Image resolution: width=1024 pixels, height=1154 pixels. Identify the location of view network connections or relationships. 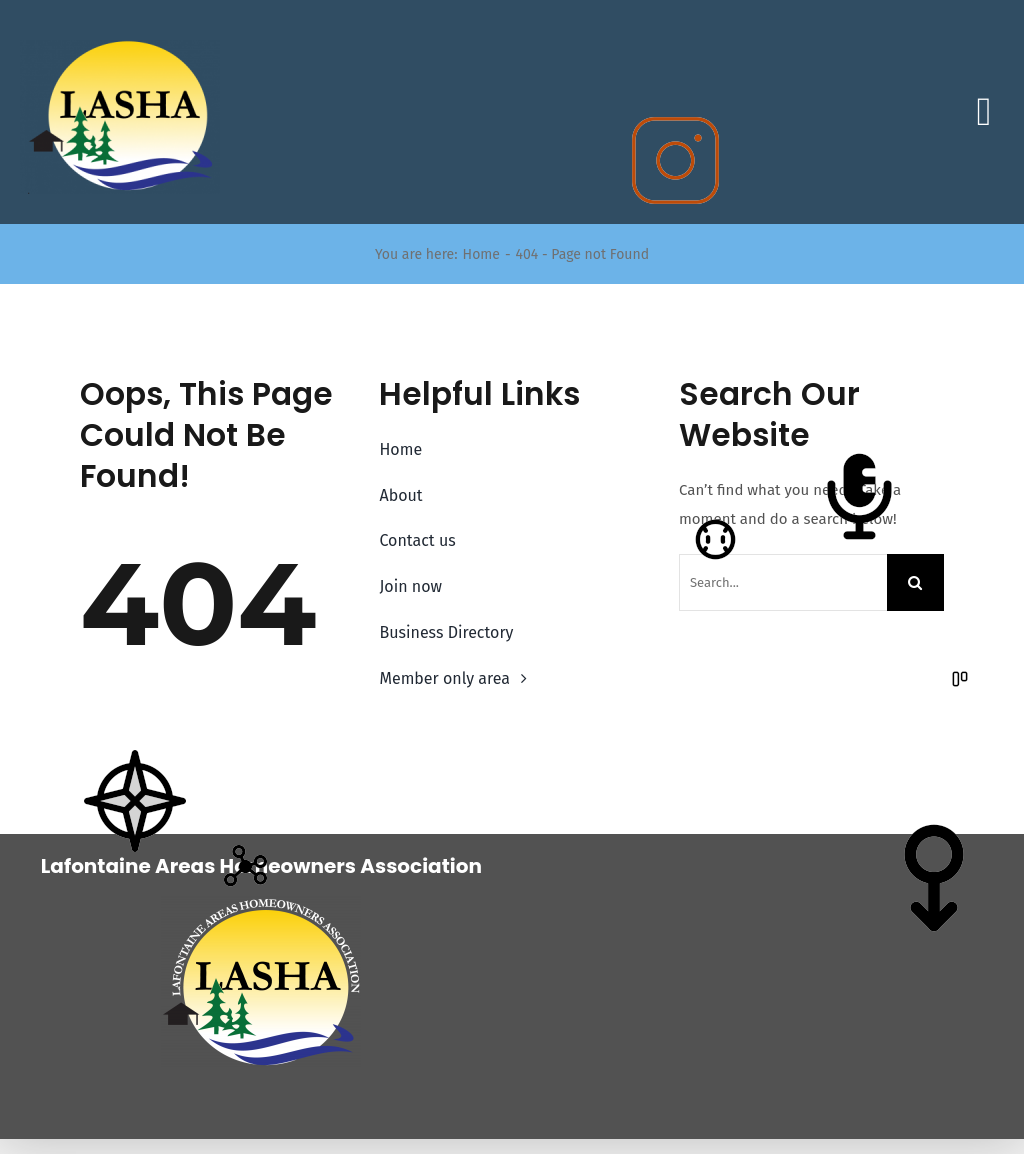
(245, 866).